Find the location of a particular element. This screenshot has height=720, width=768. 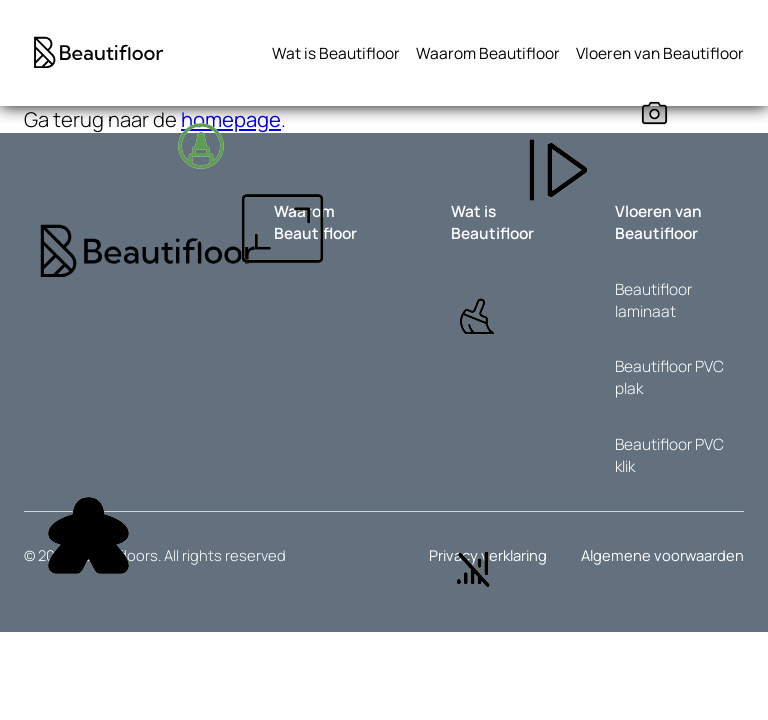

marker or highlighter tool is located at coordinates (201, 146).